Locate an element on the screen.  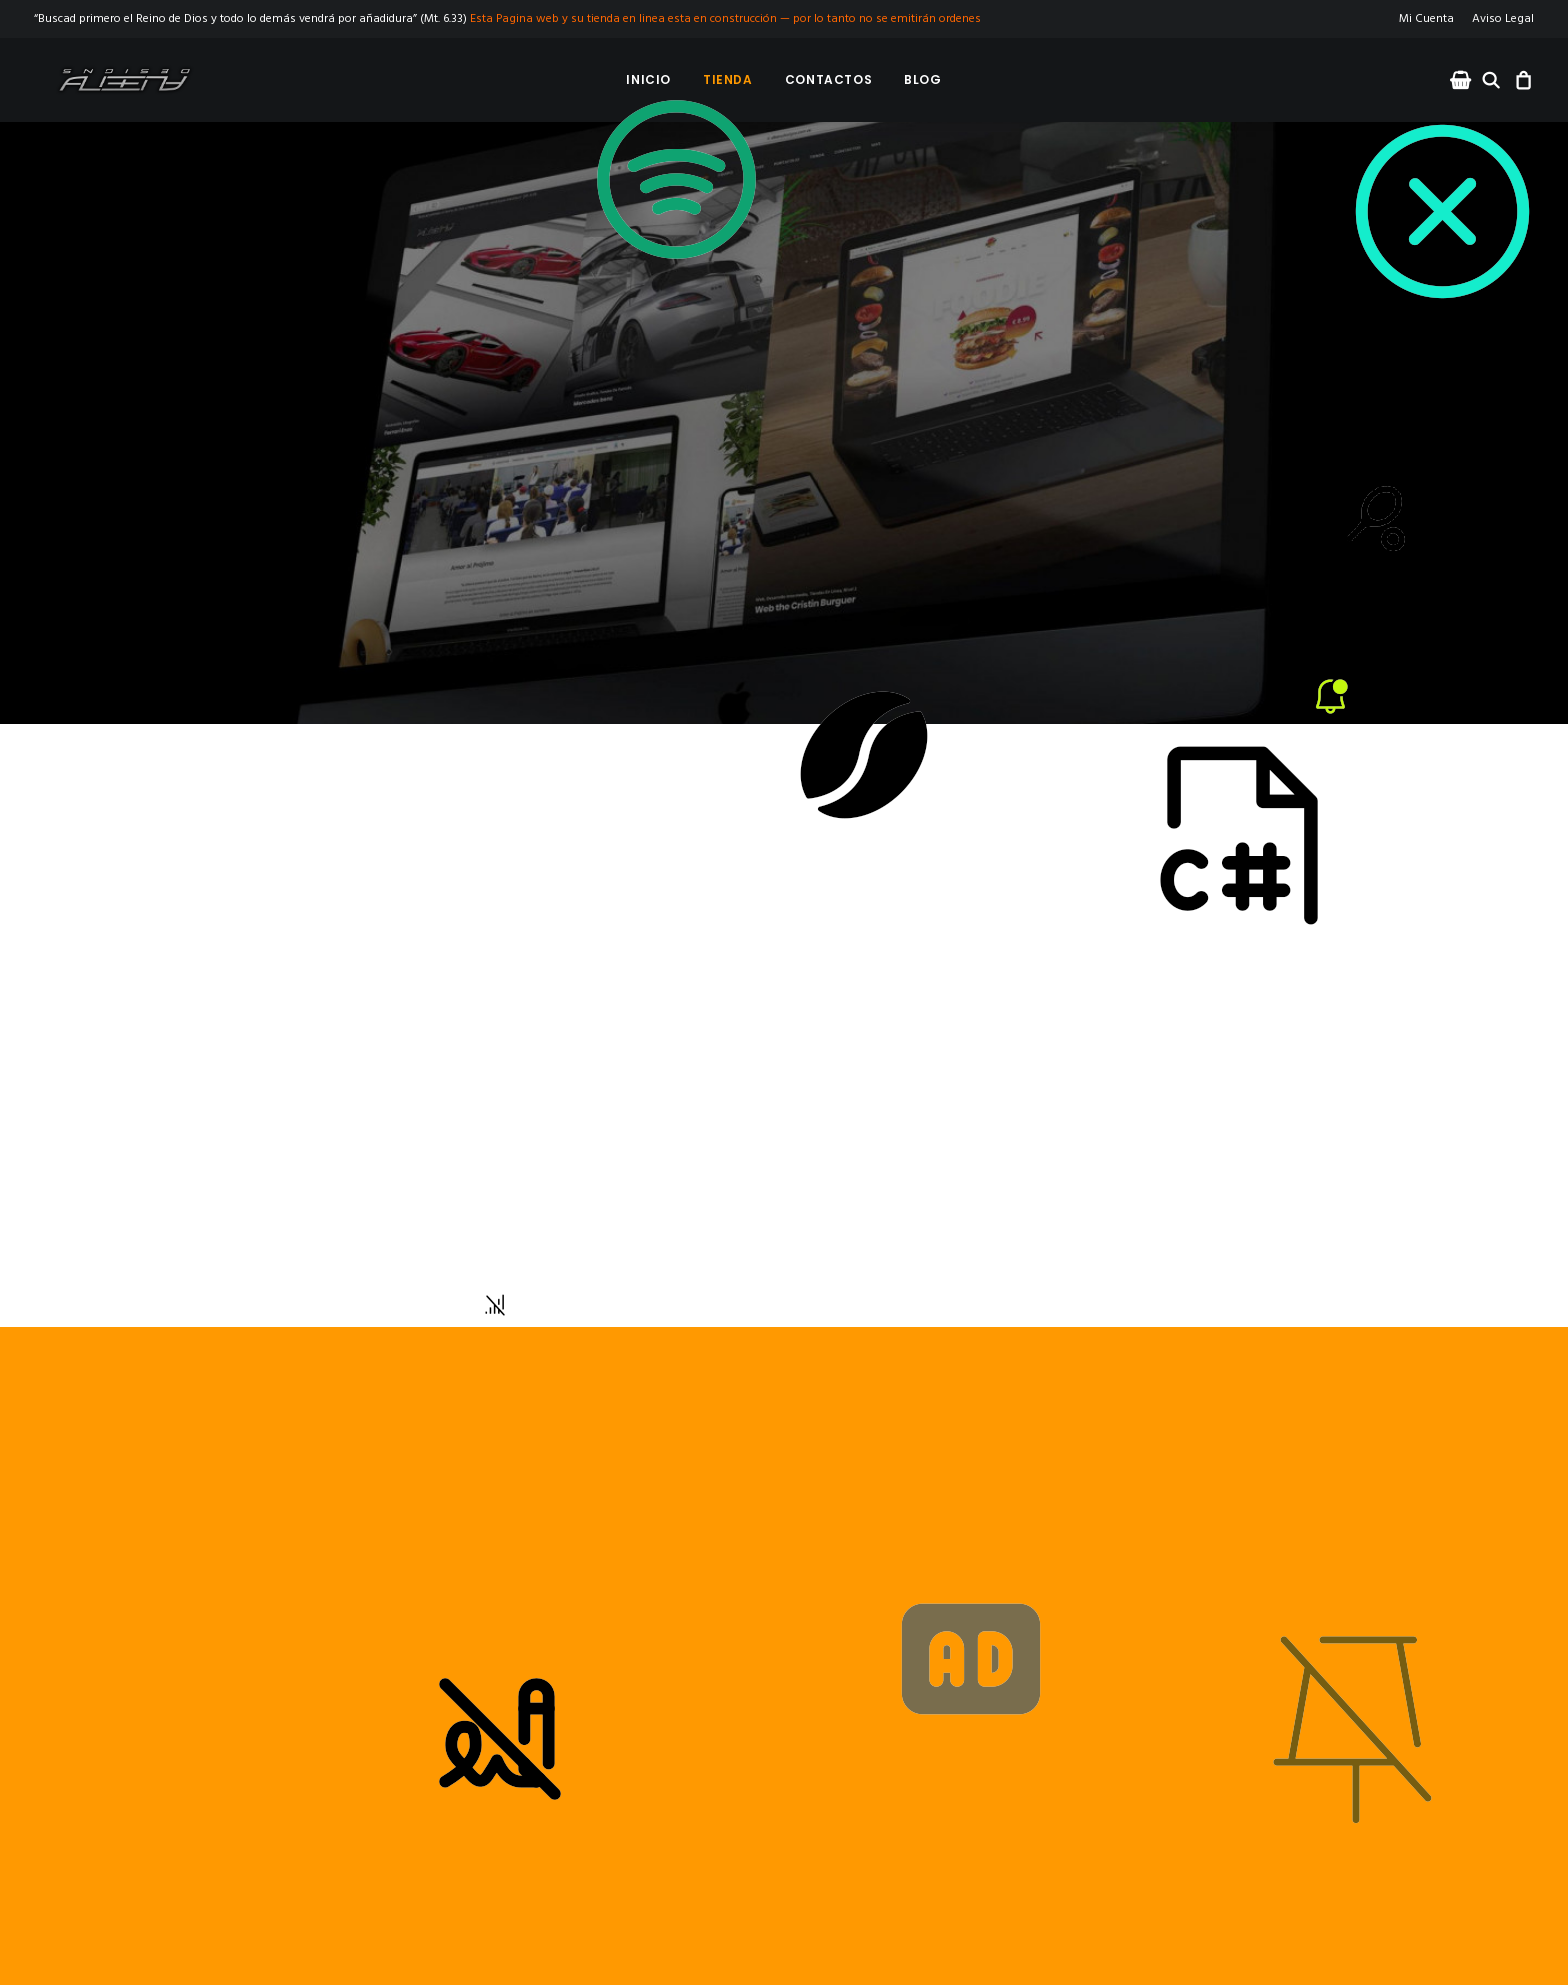
no cellular signal available is located at coordinates (495, 1305).